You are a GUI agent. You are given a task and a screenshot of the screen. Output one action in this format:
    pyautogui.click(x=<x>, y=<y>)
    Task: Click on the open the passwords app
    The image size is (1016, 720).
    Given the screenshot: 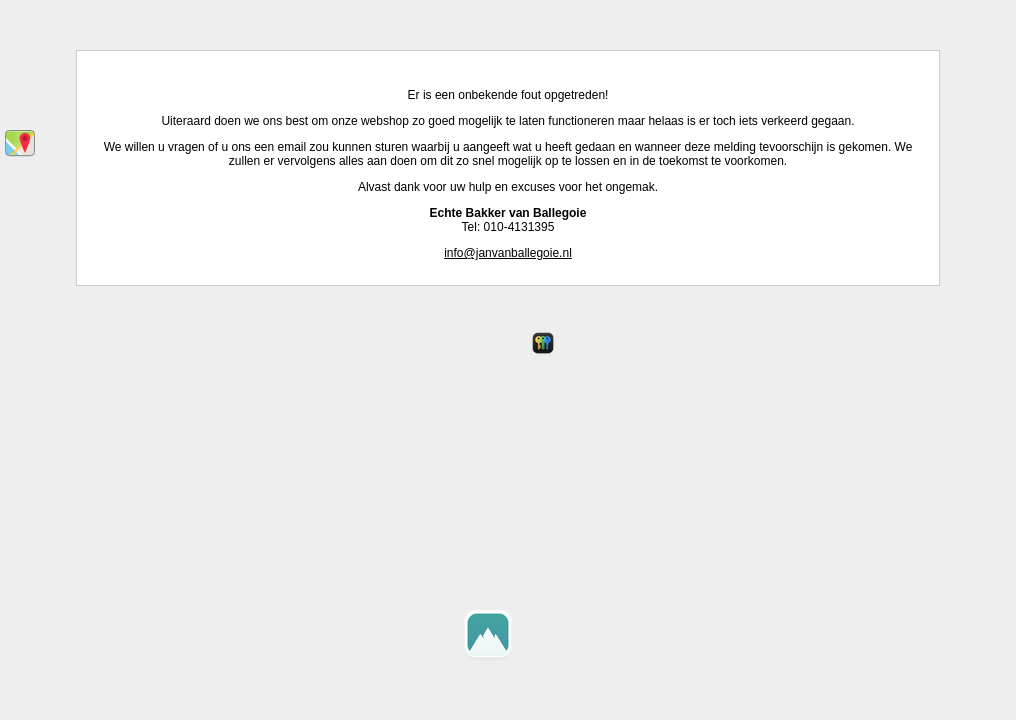 What is the action you would take?
    pyautogui.click(x=543, y=343)
    